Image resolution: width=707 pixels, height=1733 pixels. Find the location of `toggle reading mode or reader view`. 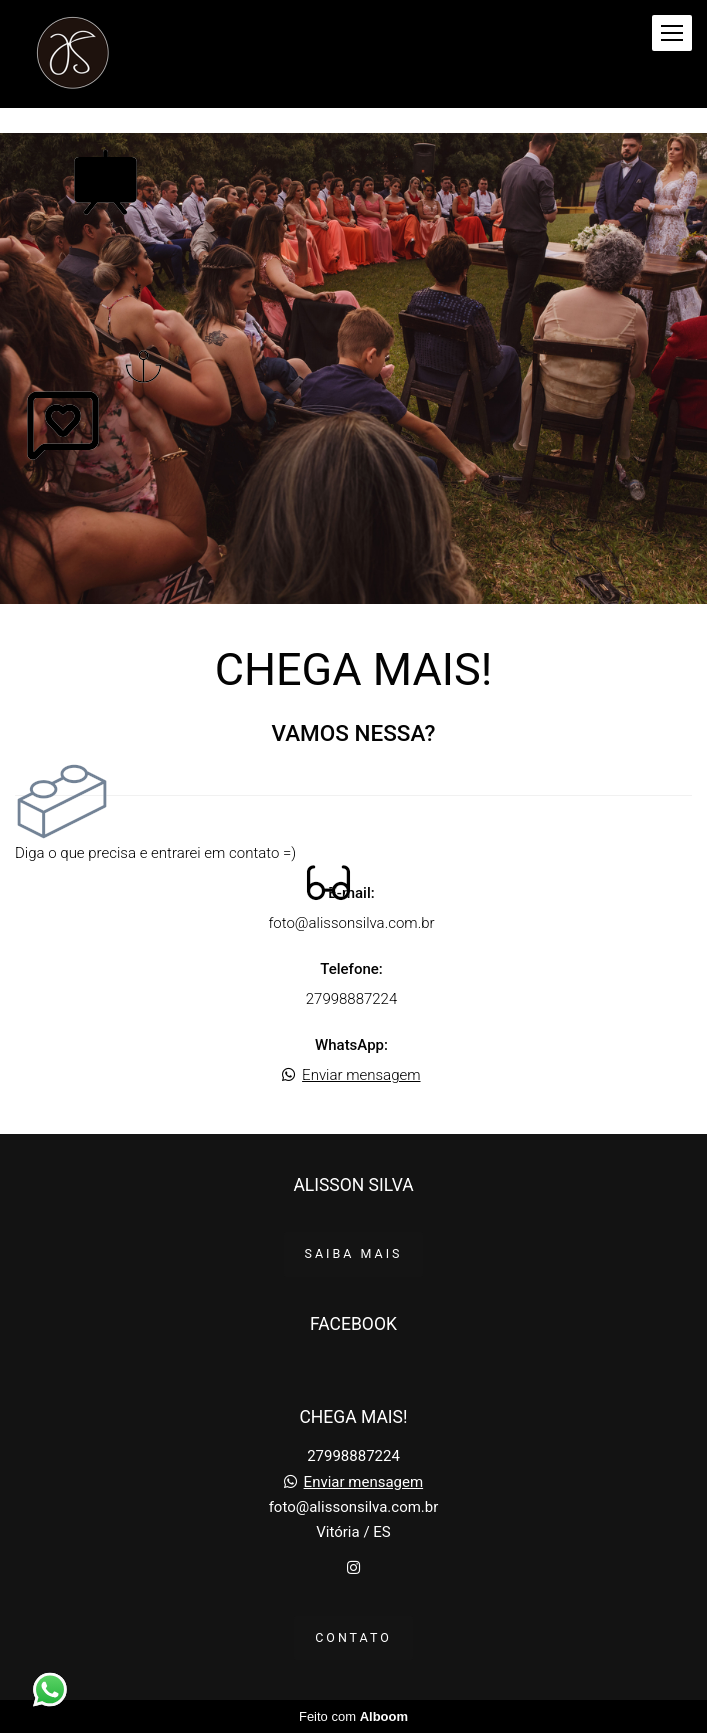

toggle reading mode or reader view is located at coordinates (328, 883).